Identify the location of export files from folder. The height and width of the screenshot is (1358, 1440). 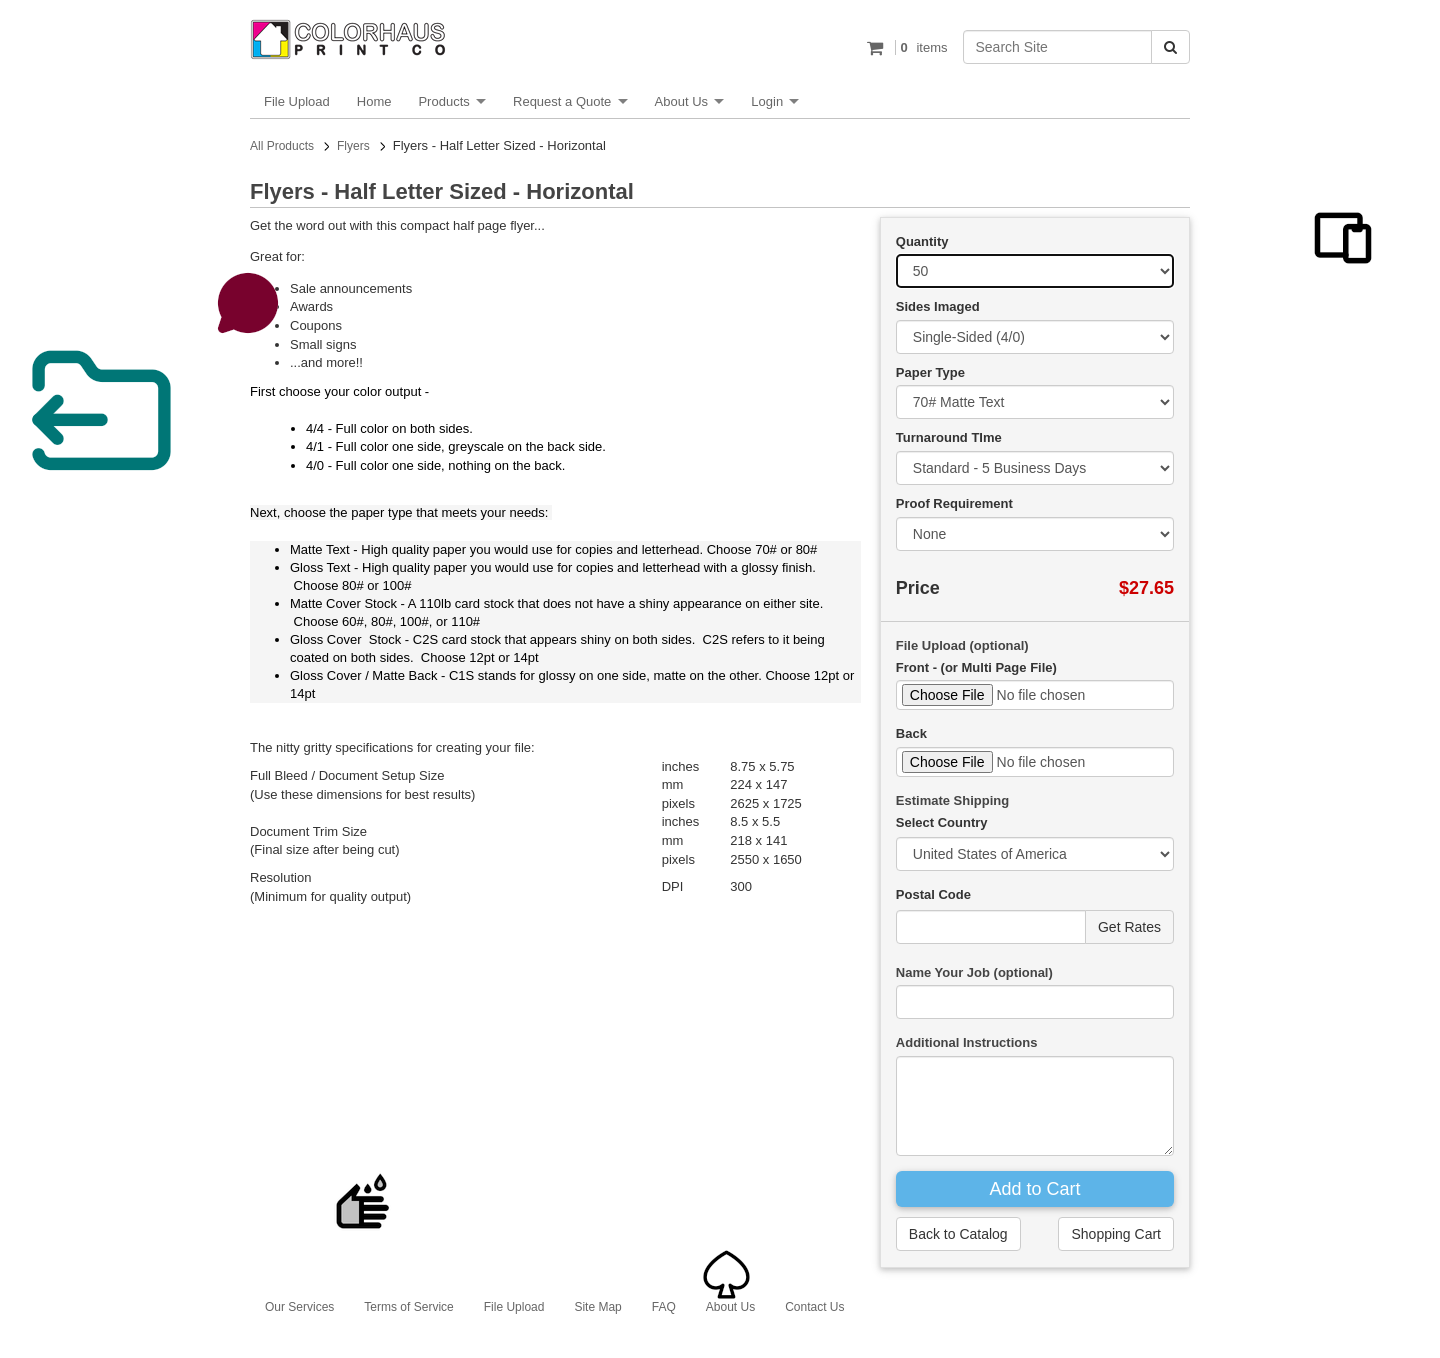
(101, 413).